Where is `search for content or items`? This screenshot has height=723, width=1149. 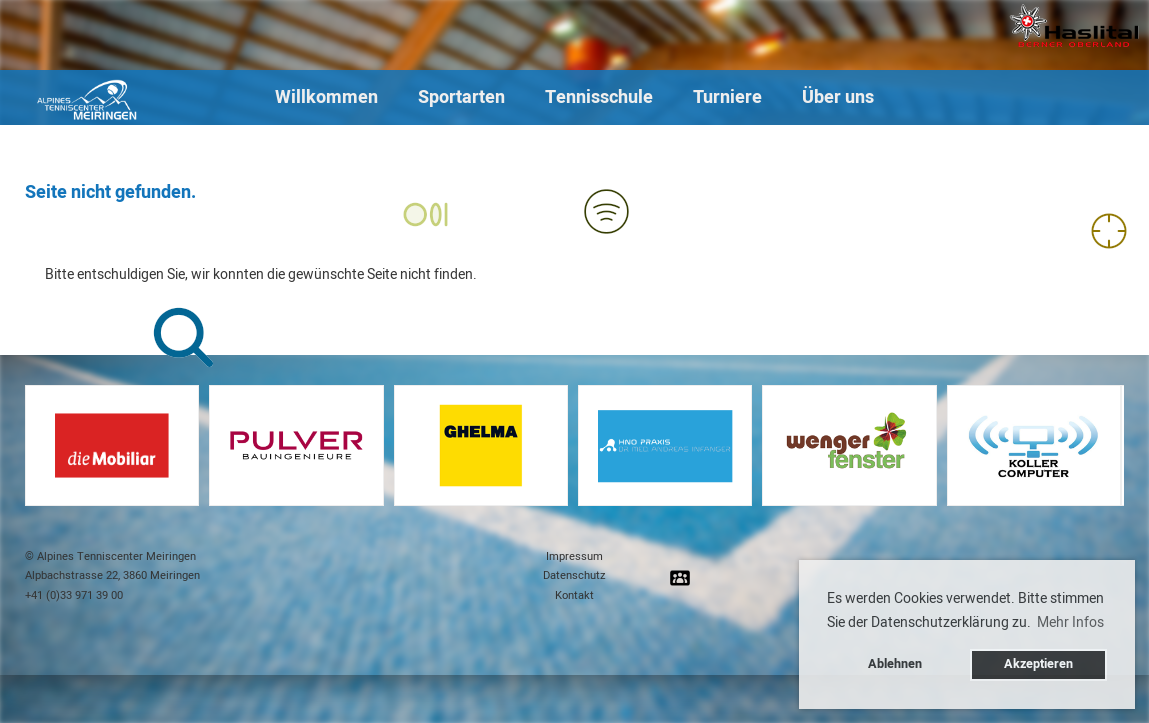 search for content or items is located at coordinates (183, 337).